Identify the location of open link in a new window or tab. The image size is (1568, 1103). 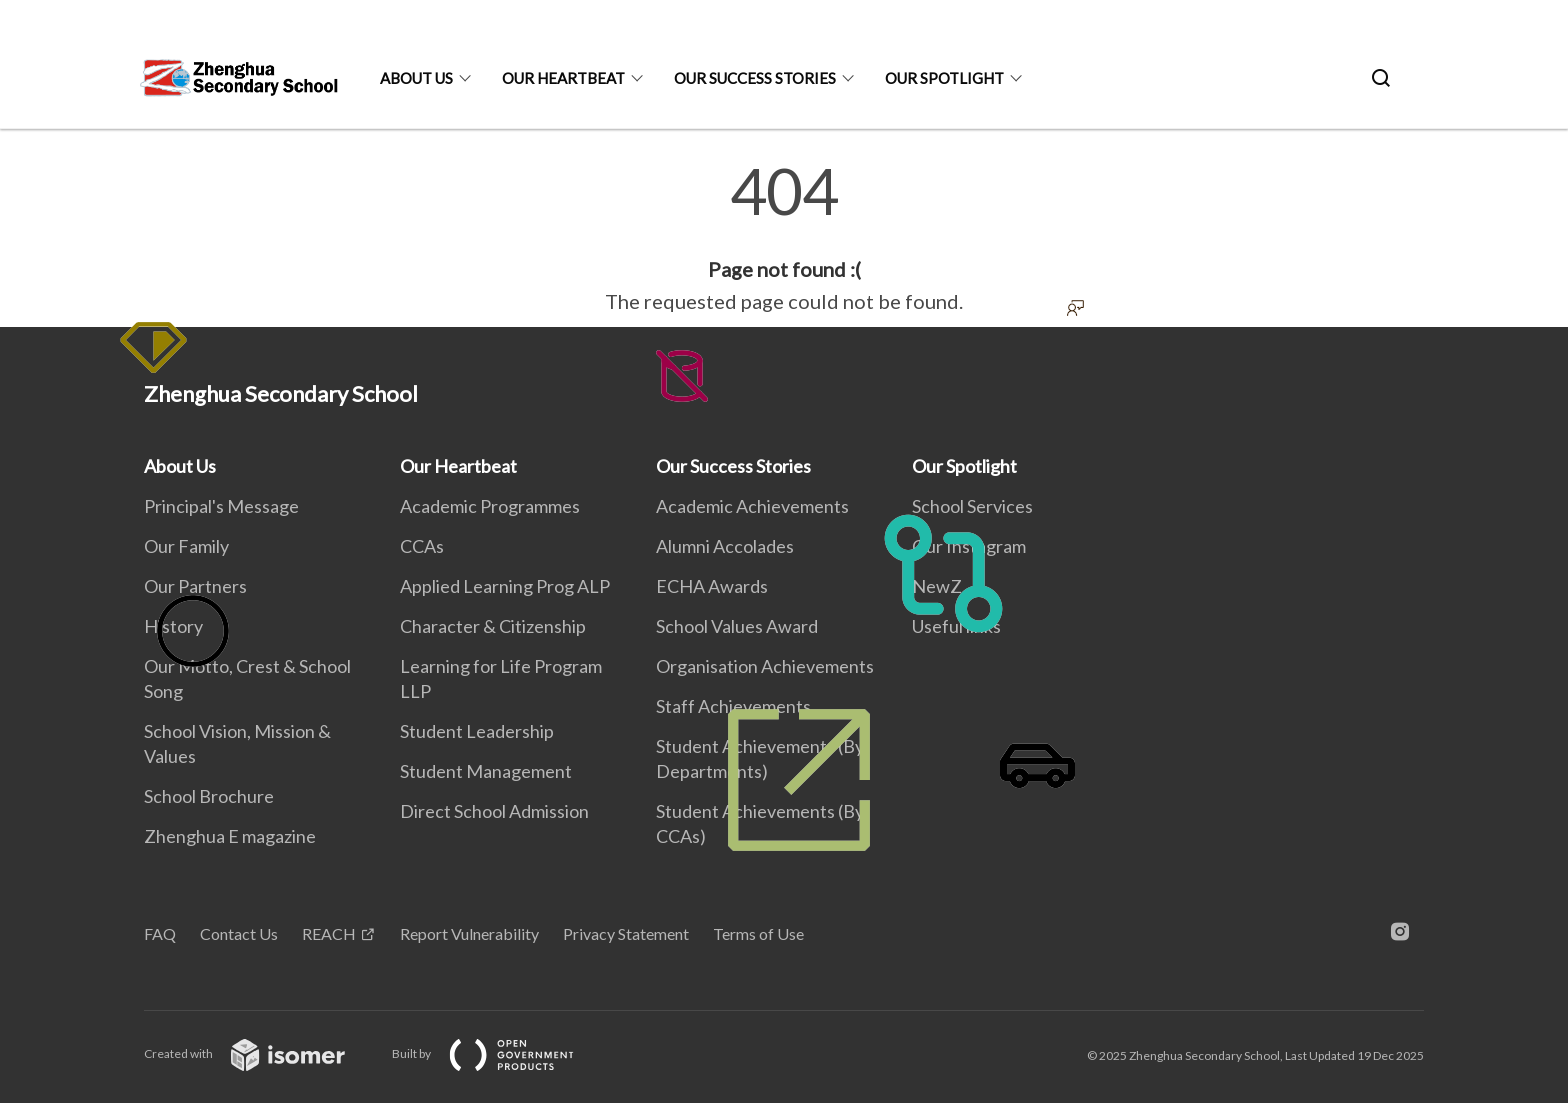
(799, 780).